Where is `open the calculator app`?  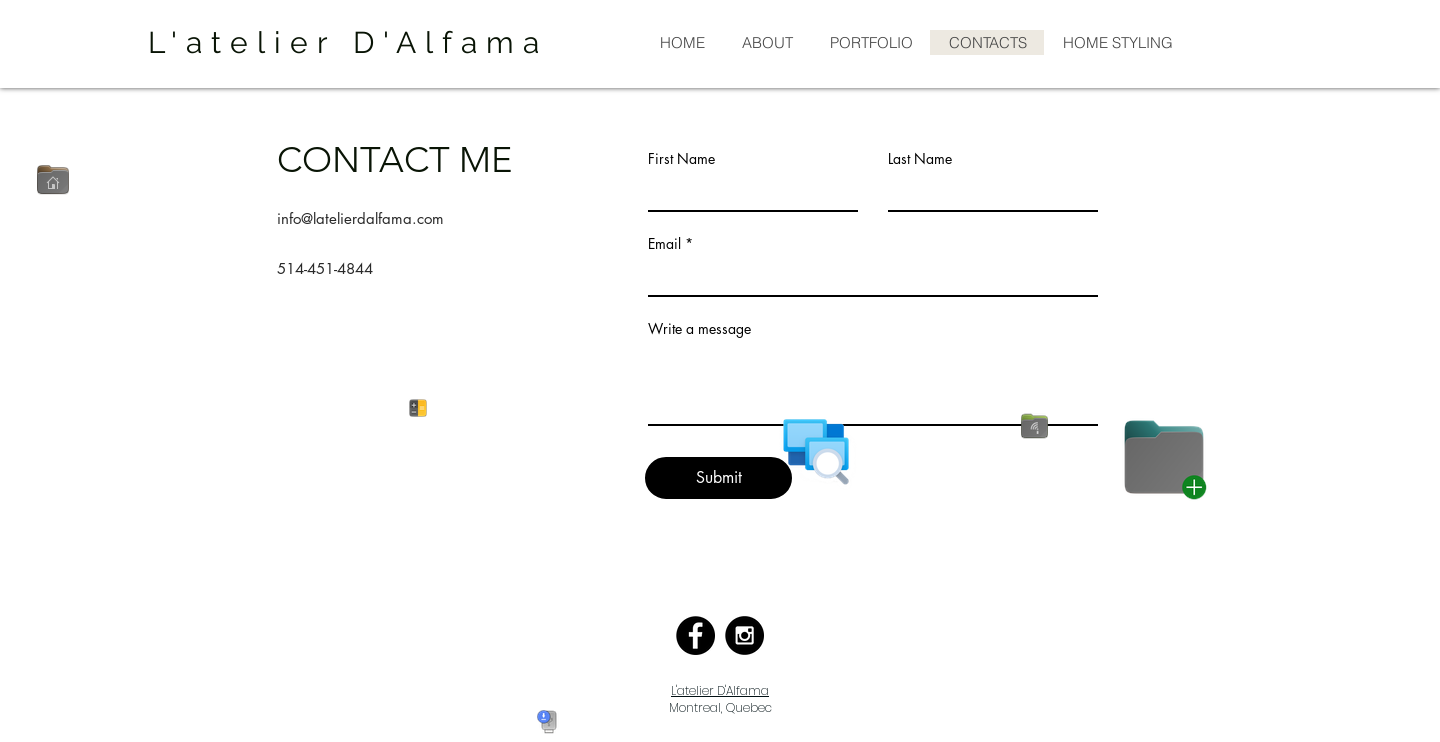
open the calculator app is located at coordinates (418, 408).